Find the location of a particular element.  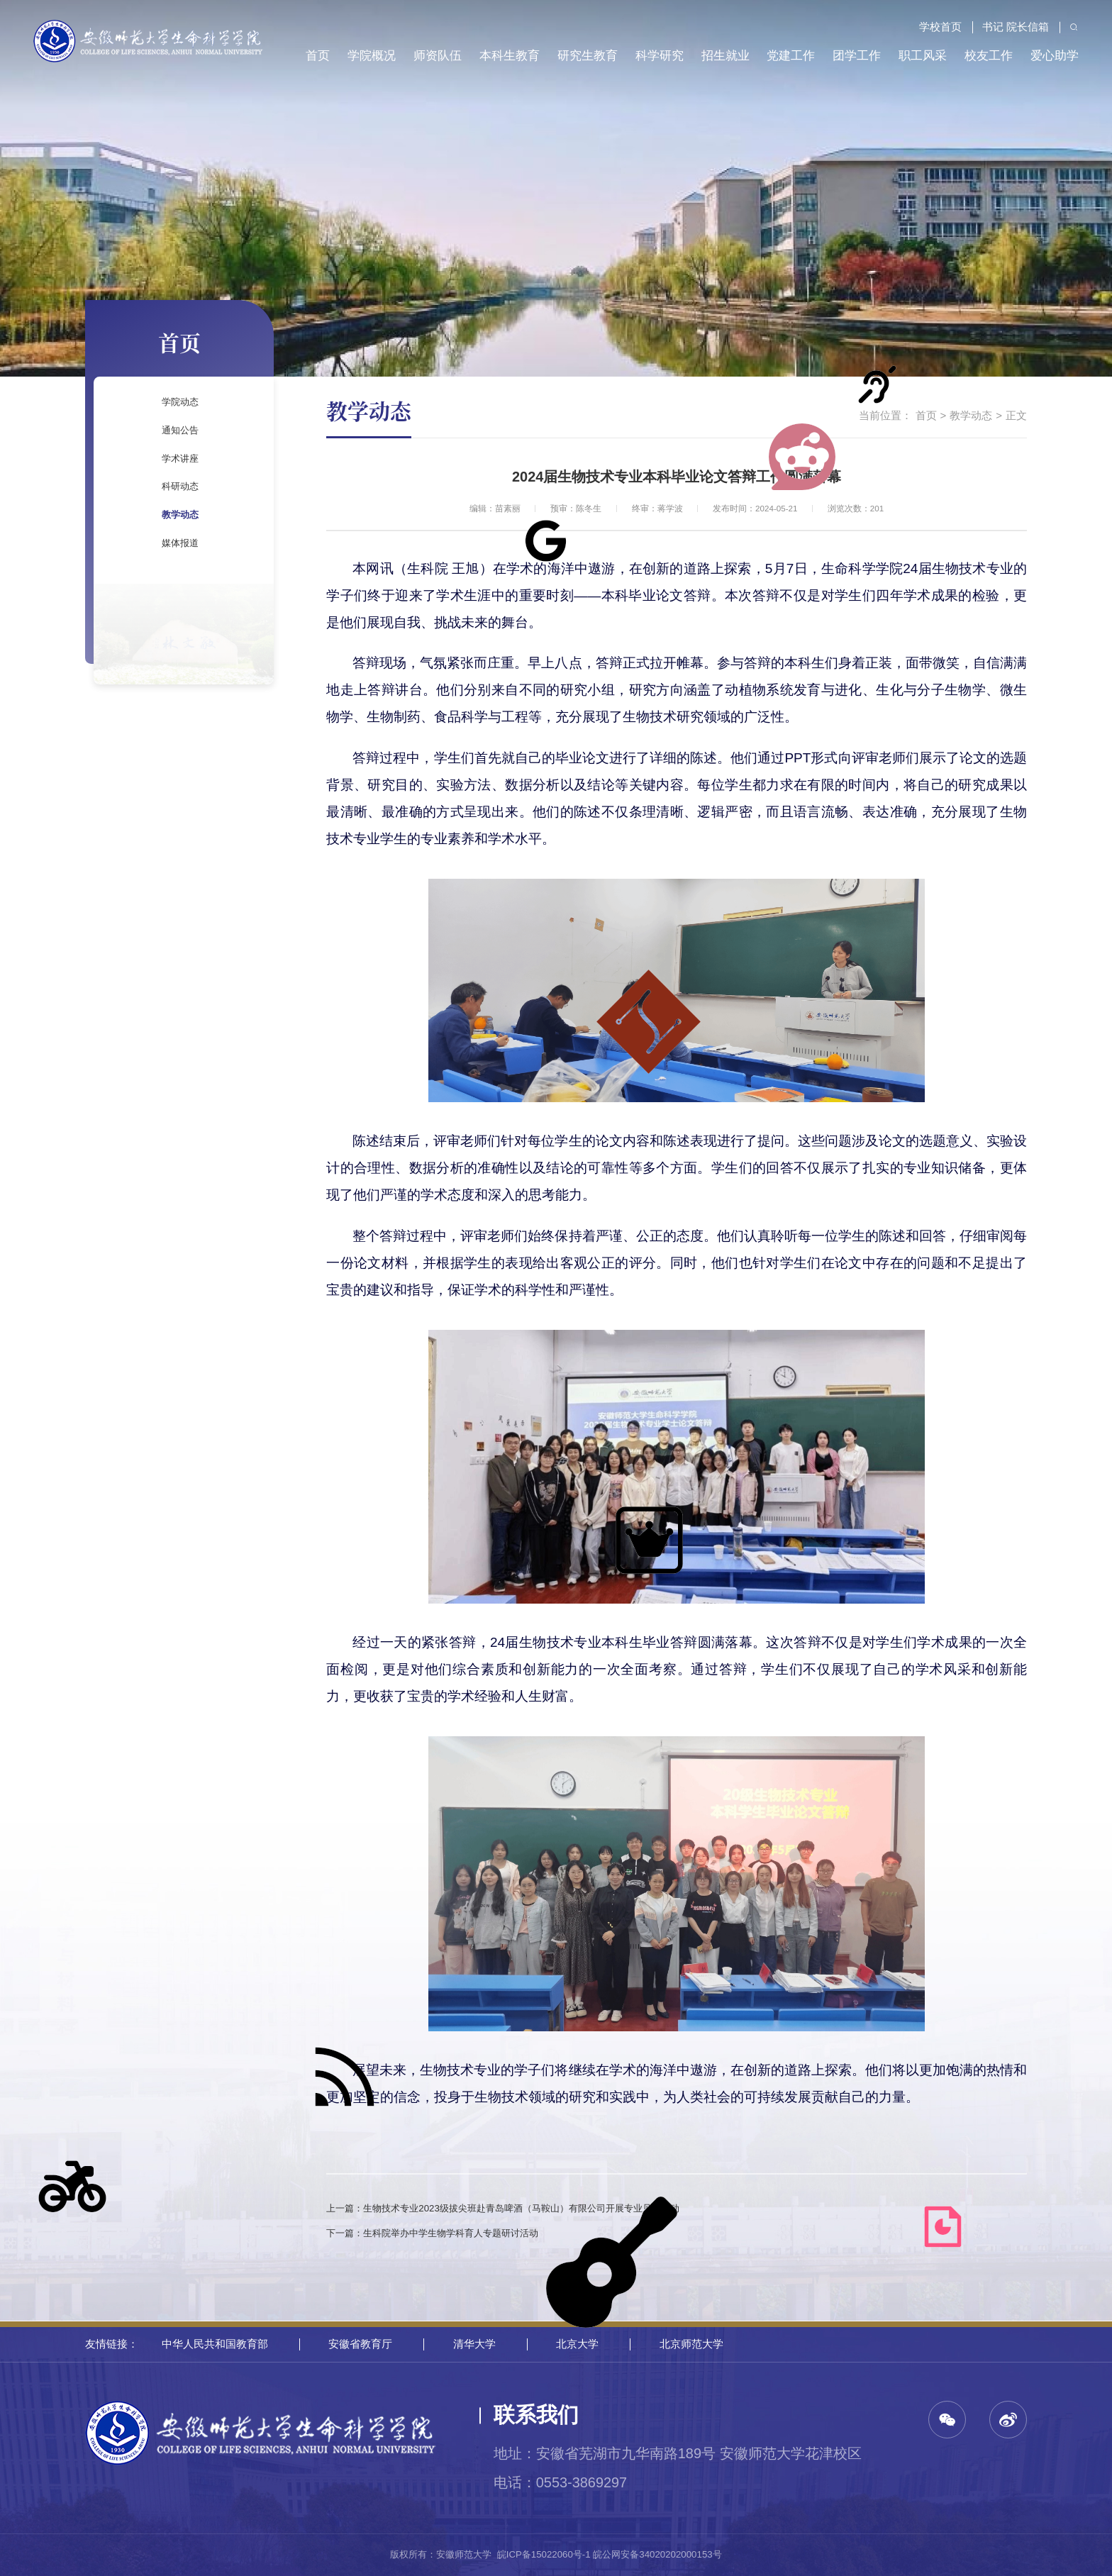

select motorcycle as vehicle type is located at coordinates (72, 2187).